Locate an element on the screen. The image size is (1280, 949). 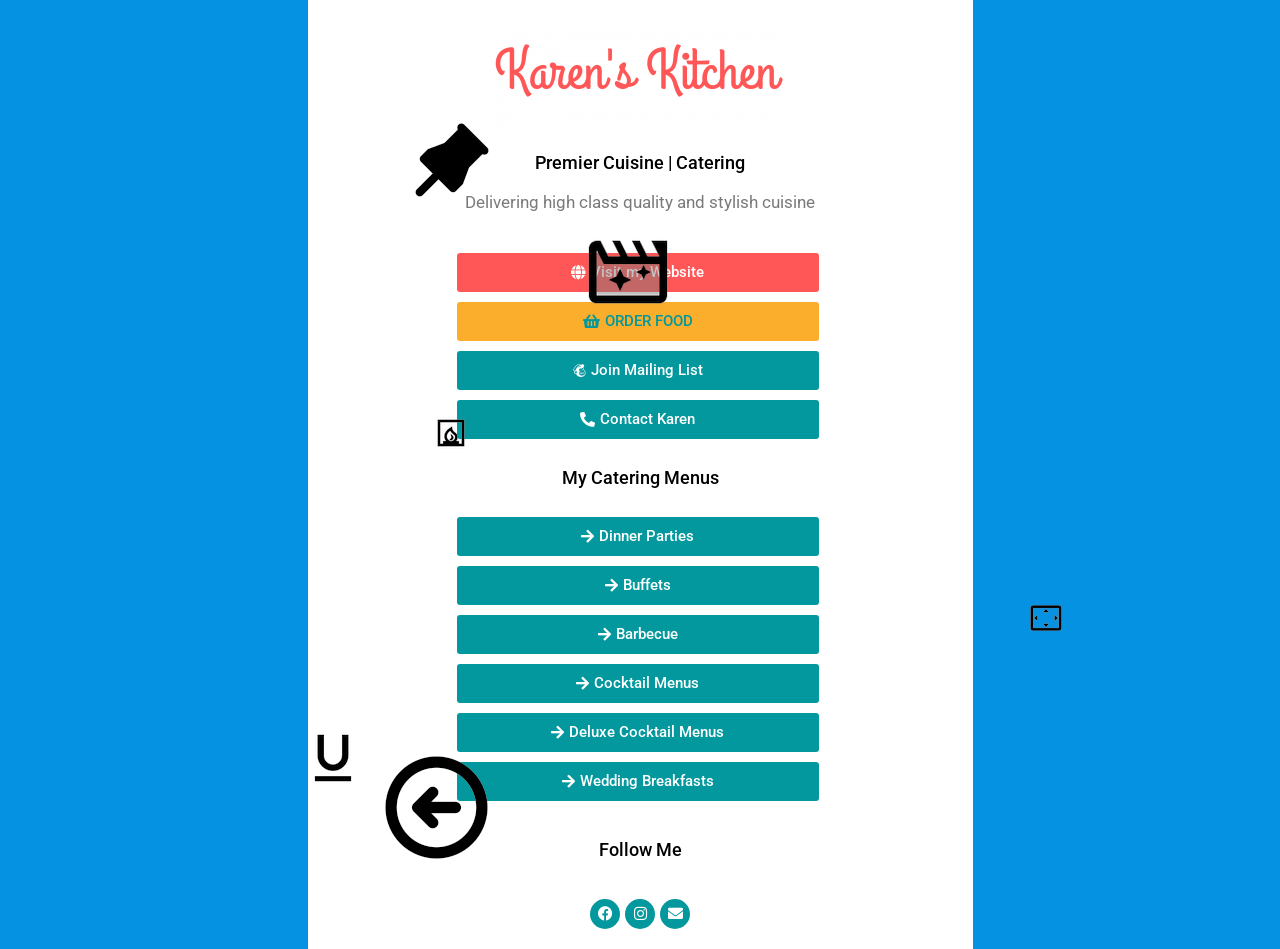
apply underline formatting to selected text is located at coordinates (333, 758).